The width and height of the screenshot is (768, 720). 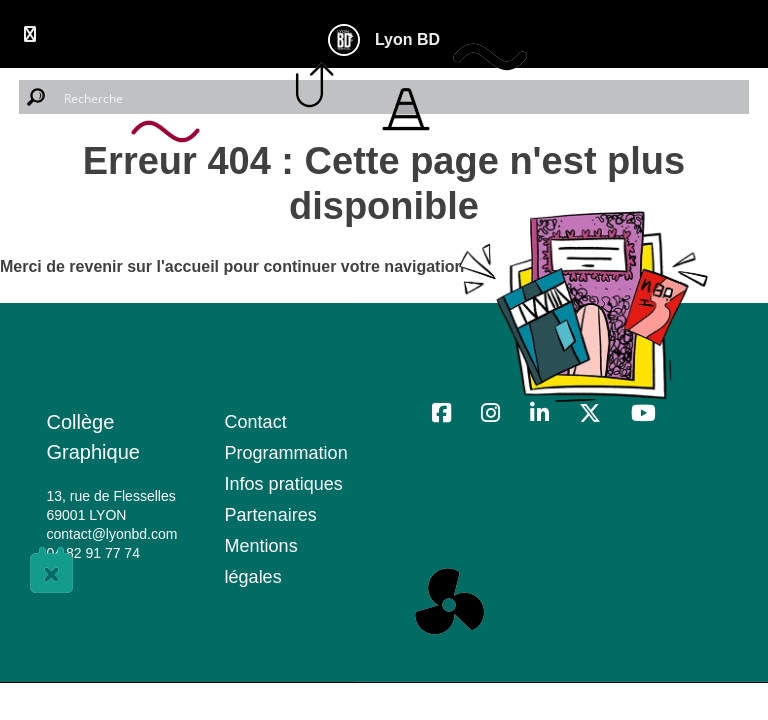 I want to click on indicates approximate or similar value, so click(x=490, y=57).